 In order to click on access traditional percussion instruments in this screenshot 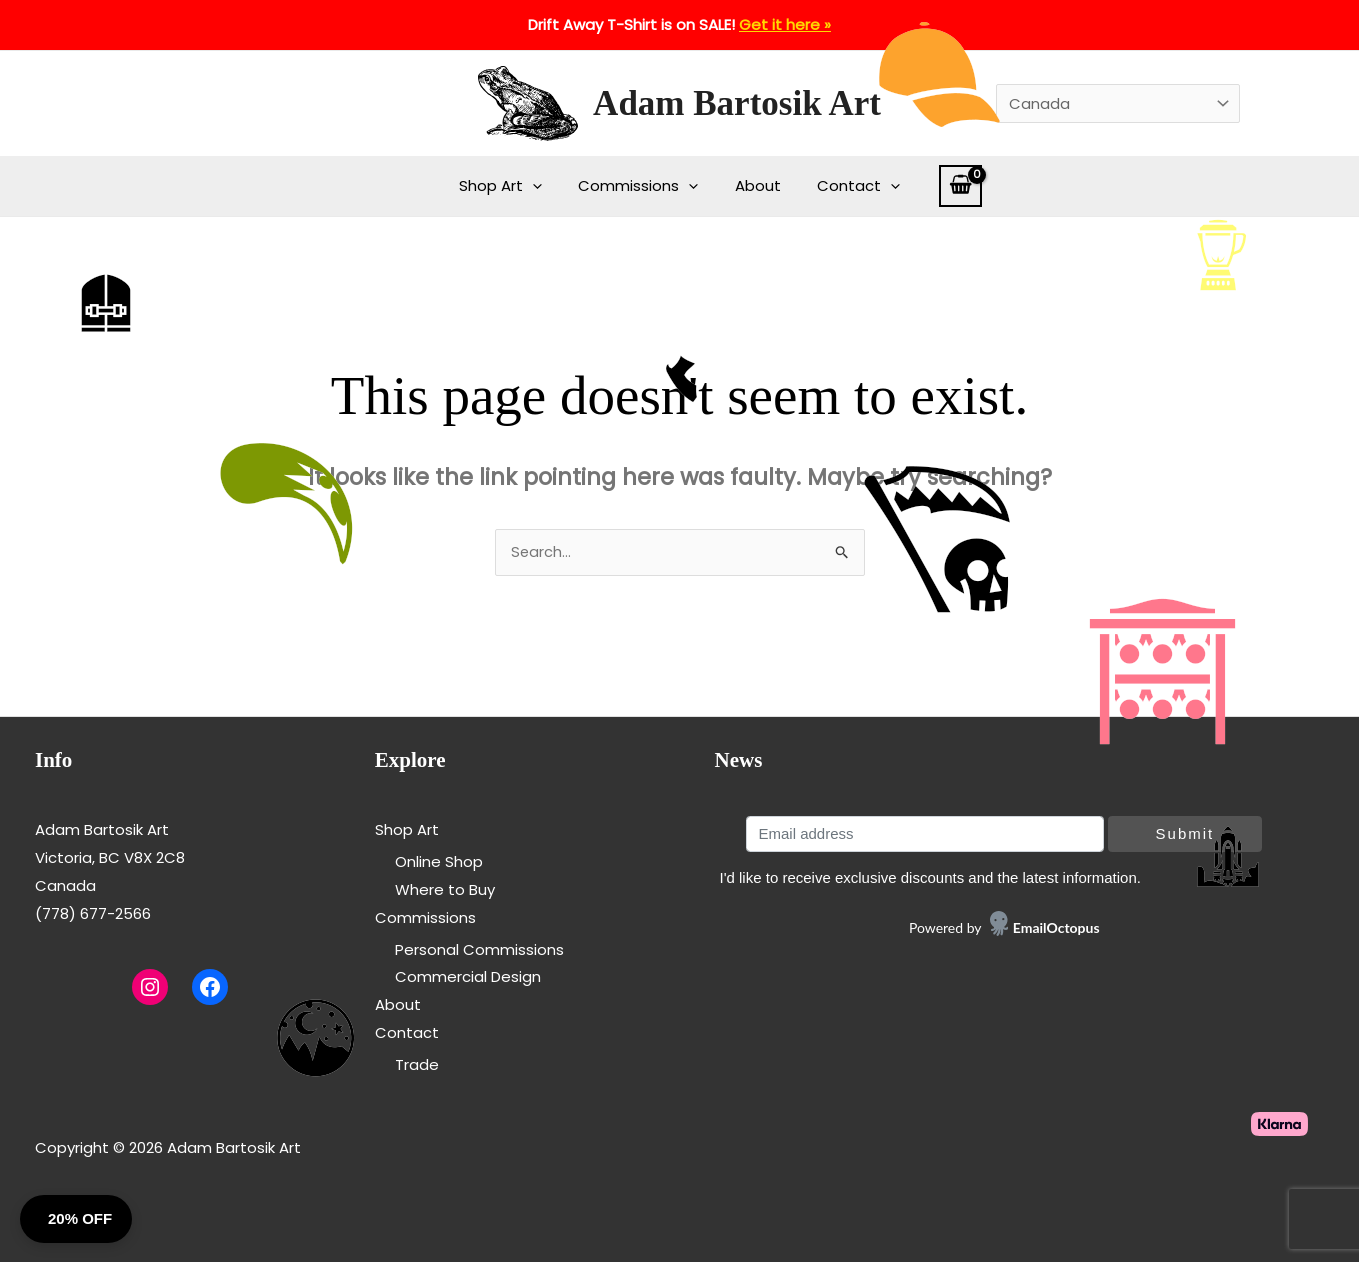, I will do `click(1162, 671)`.